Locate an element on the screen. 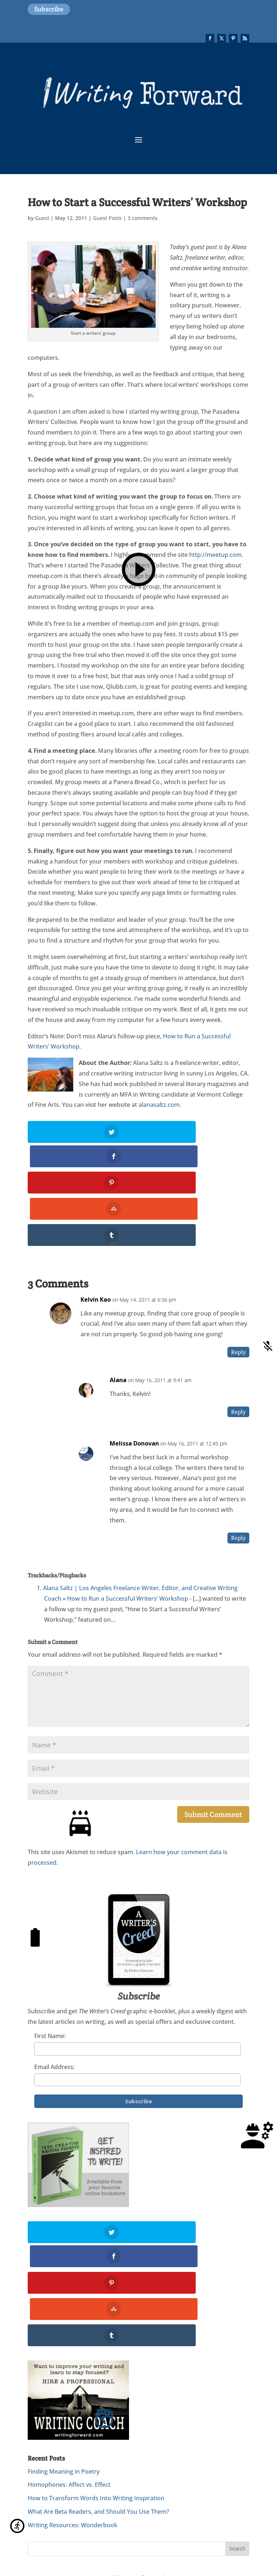 This screenshot has height=2576, width=277. mute your microphone is located at coordinates (268, 1346).